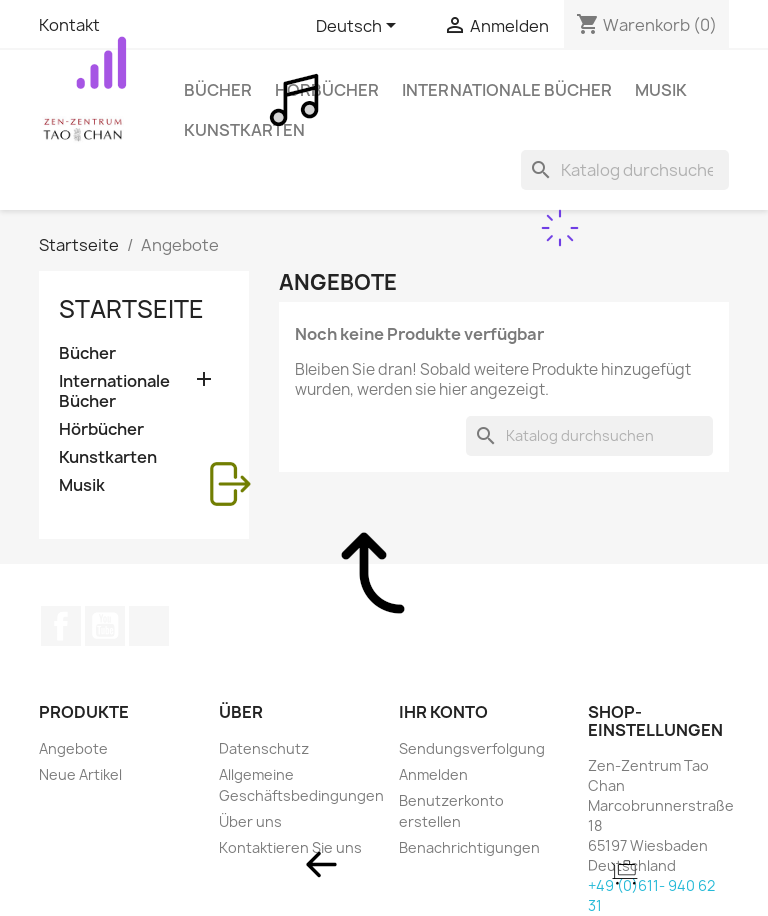 The height and width of the screenshot is (916, 768). I want to click on indicates strong cellular network signal, so click(111, 60).